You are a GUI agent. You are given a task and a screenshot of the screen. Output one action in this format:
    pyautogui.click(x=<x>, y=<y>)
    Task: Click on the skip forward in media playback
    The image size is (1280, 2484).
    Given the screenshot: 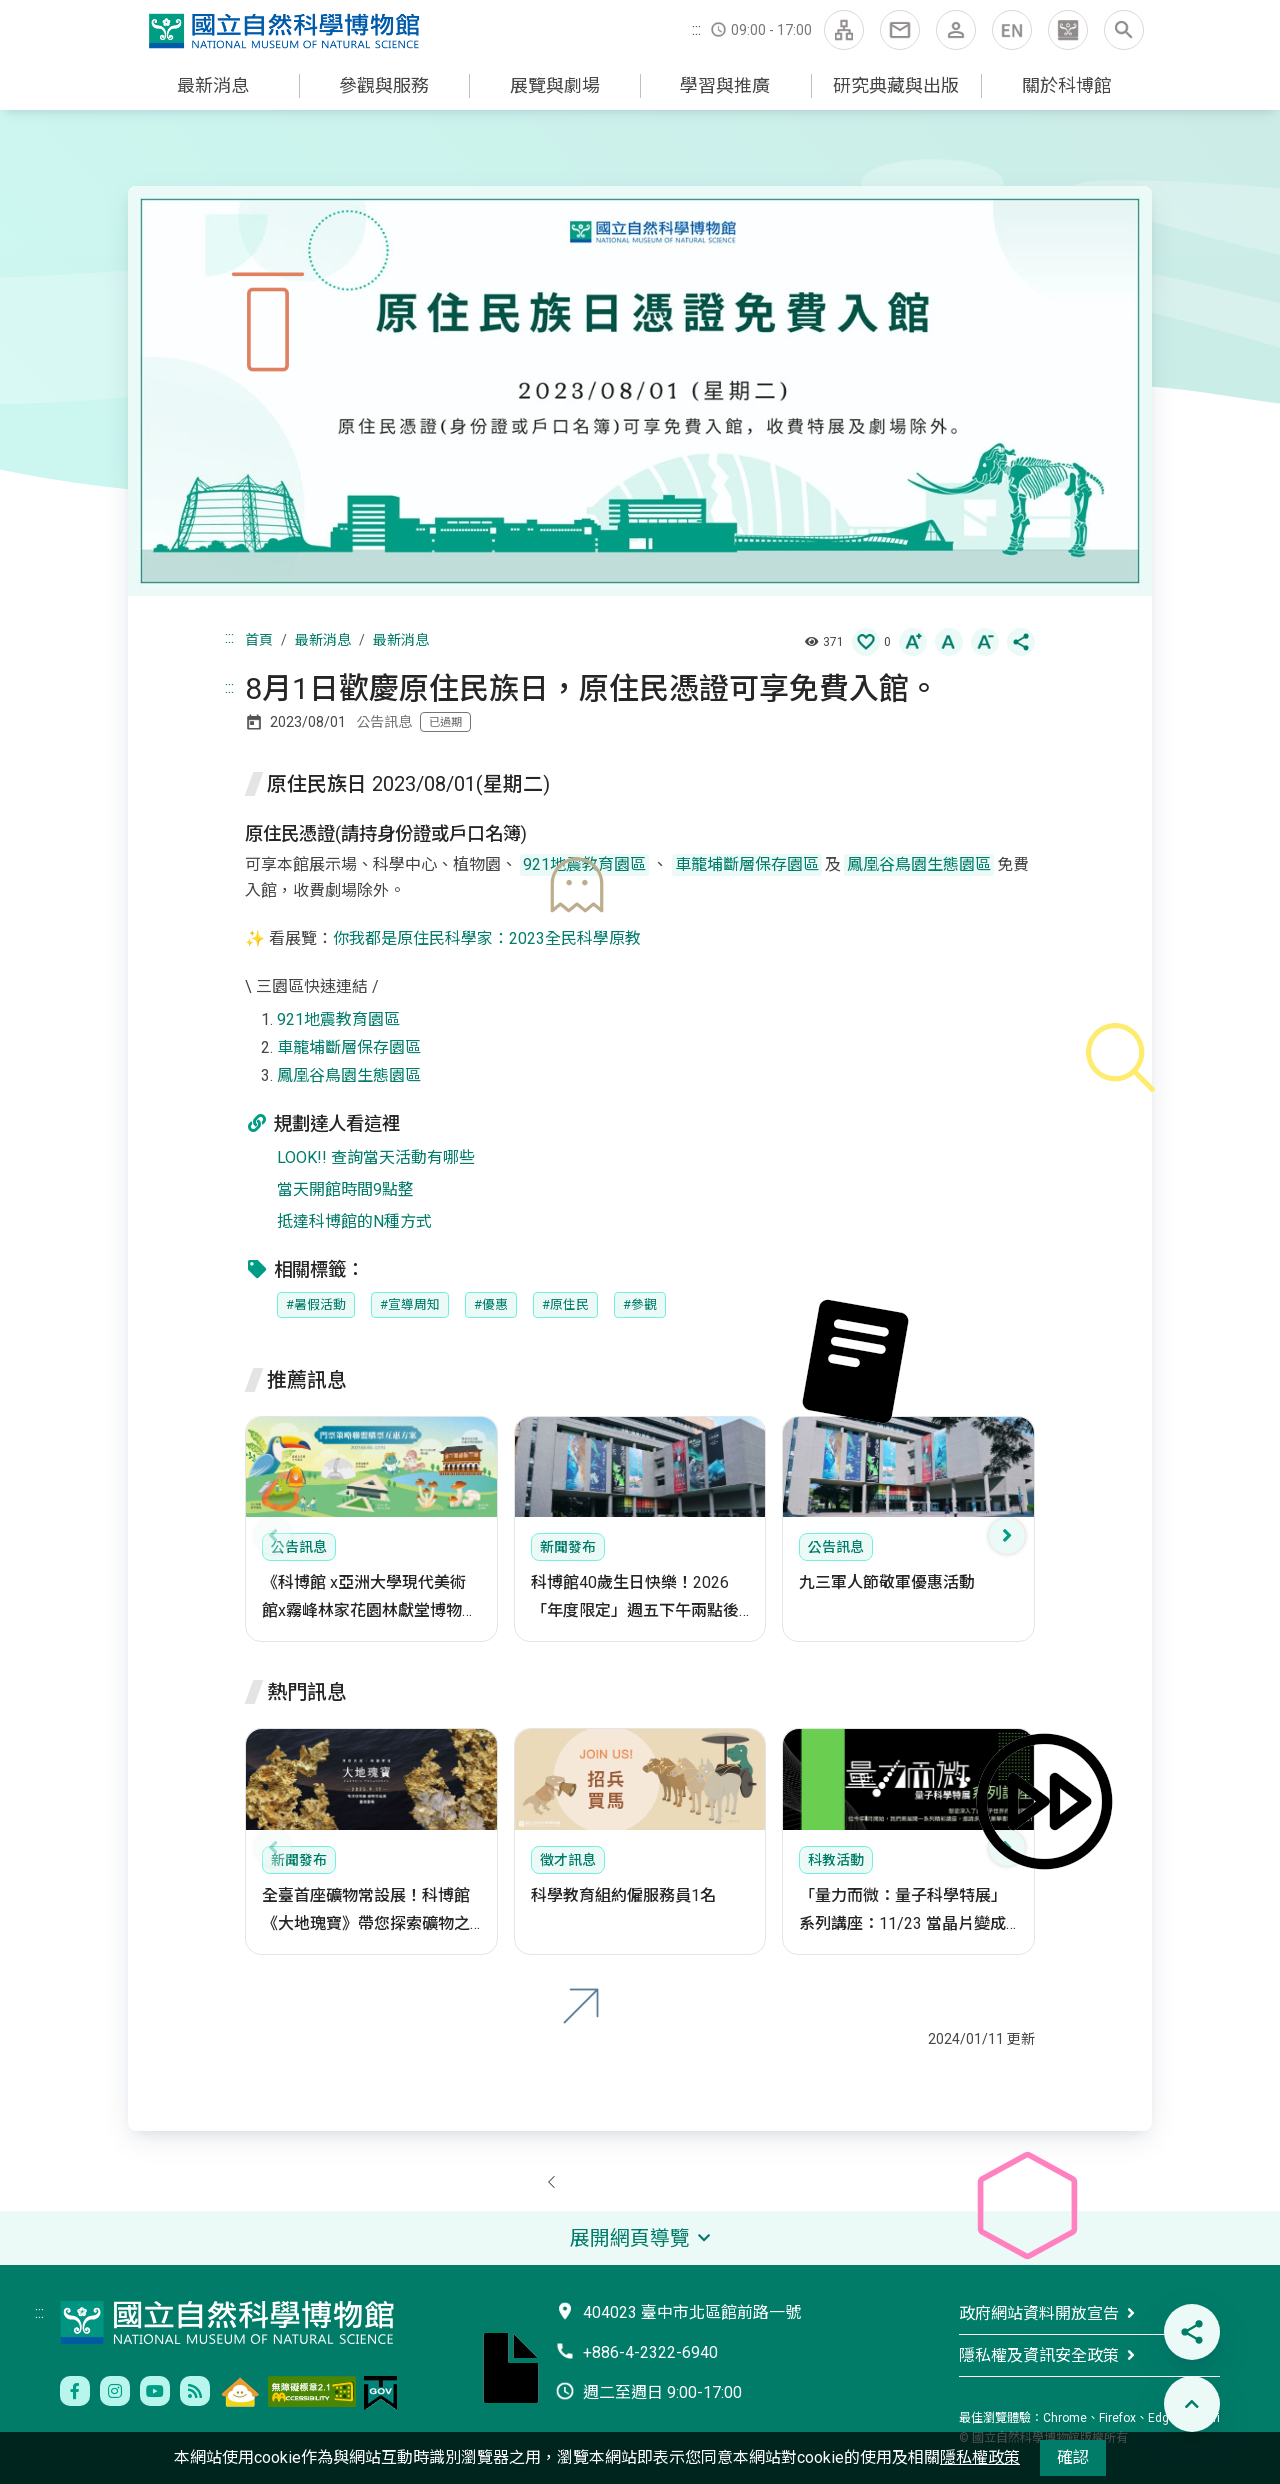 What is the action you would take?
    pyautogui.click(x=1044, y=1801)
    